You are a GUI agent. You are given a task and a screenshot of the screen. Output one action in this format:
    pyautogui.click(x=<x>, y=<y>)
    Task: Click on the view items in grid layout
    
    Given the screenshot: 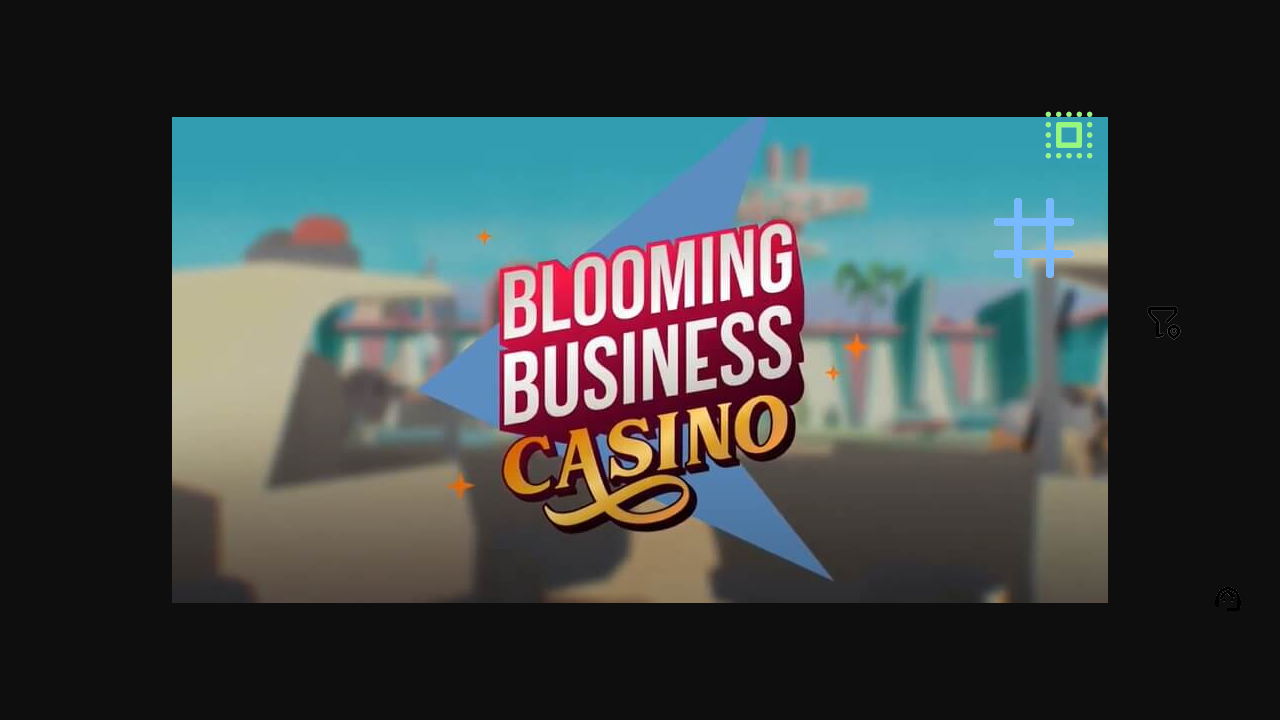 What is the action you would take?
    pyautogui.click(x=1034, y=238)
    